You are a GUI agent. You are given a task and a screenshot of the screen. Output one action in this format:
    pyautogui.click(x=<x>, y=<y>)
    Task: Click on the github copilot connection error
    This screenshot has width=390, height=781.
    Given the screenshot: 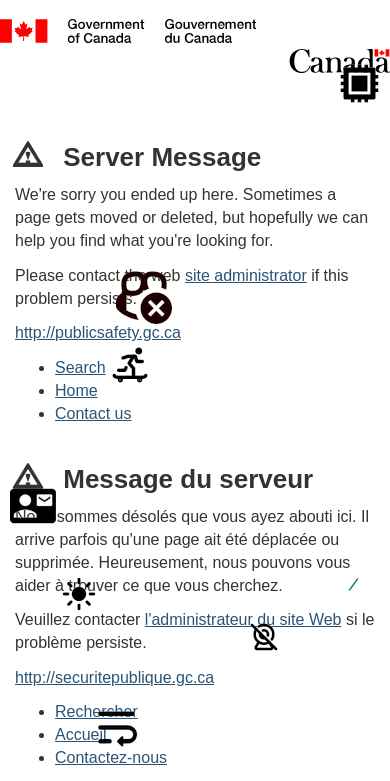 What is the action you would take?
    pyautogui.click(x=144, y=296)
    